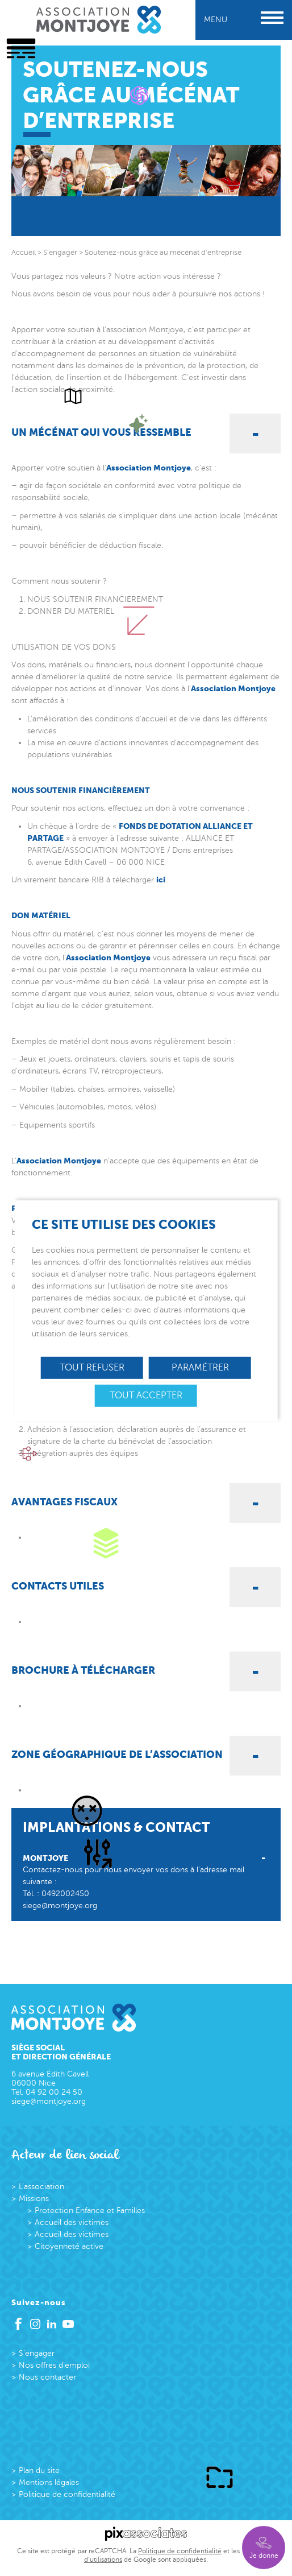 The image size is (292, 2576). What do you see at coordinates (73, 396) in the screenshot?
I see `open map view` at bounding box center [73, 396].